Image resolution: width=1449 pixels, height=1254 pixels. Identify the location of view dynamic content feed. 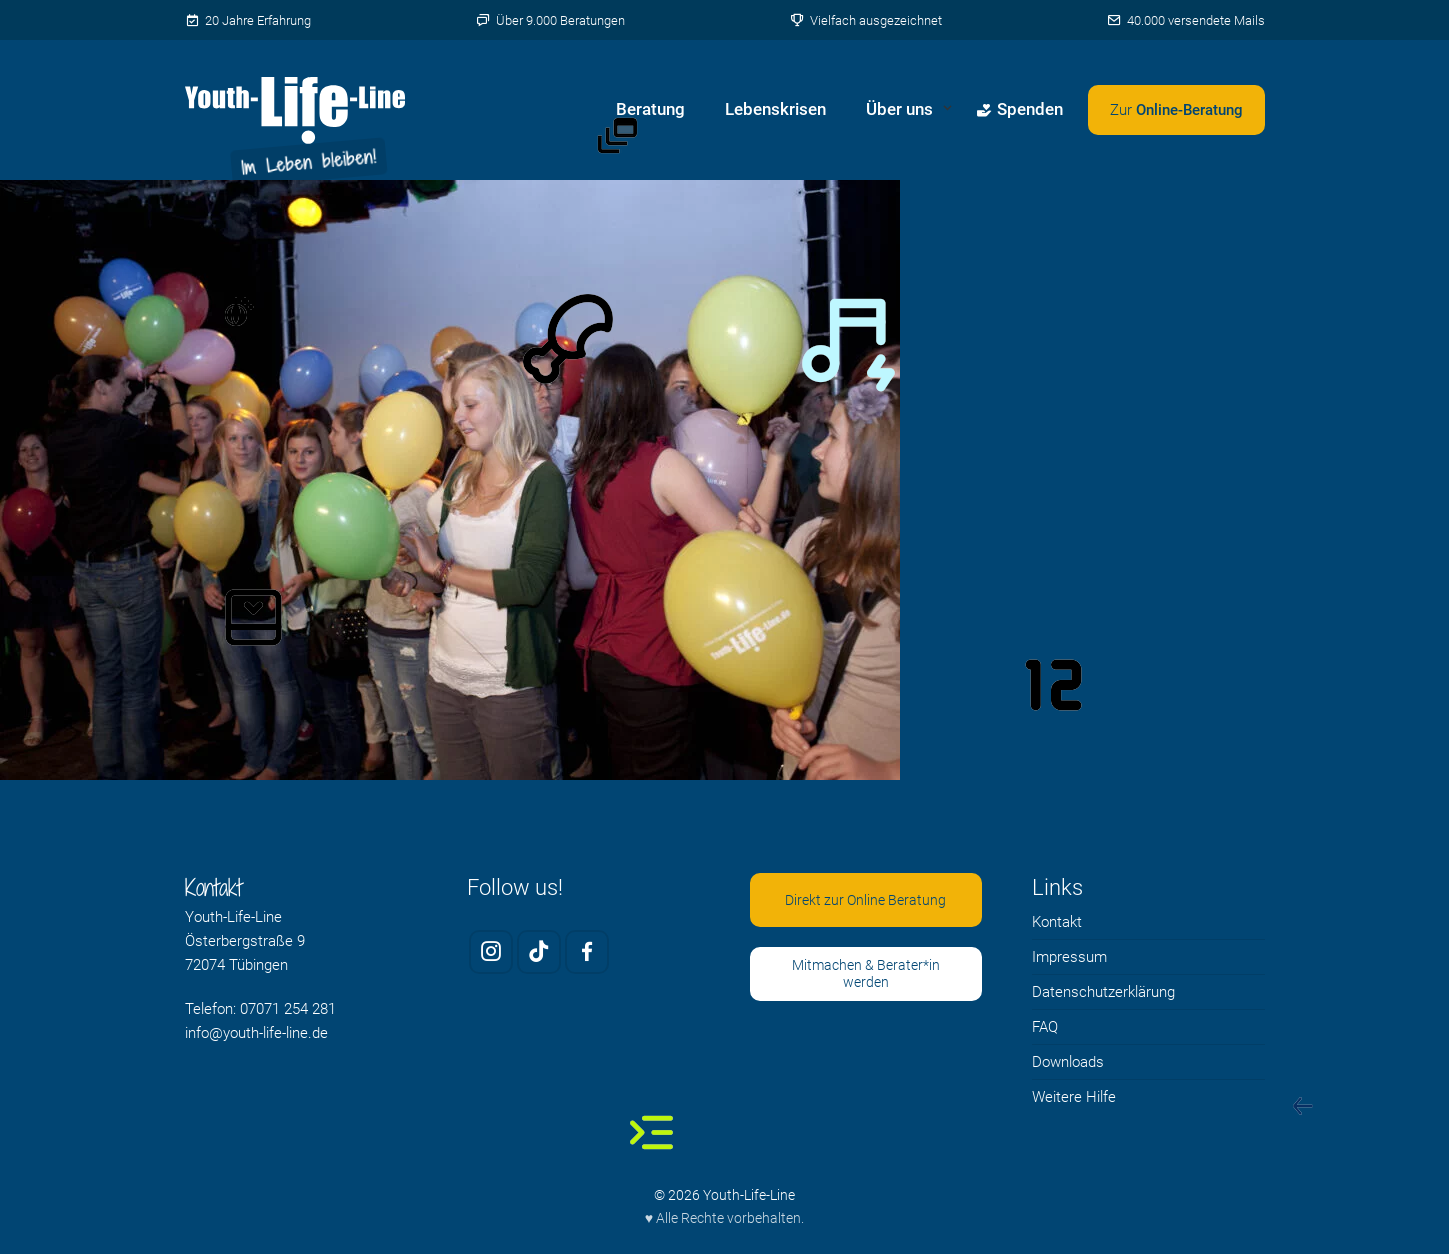
(617, 135).